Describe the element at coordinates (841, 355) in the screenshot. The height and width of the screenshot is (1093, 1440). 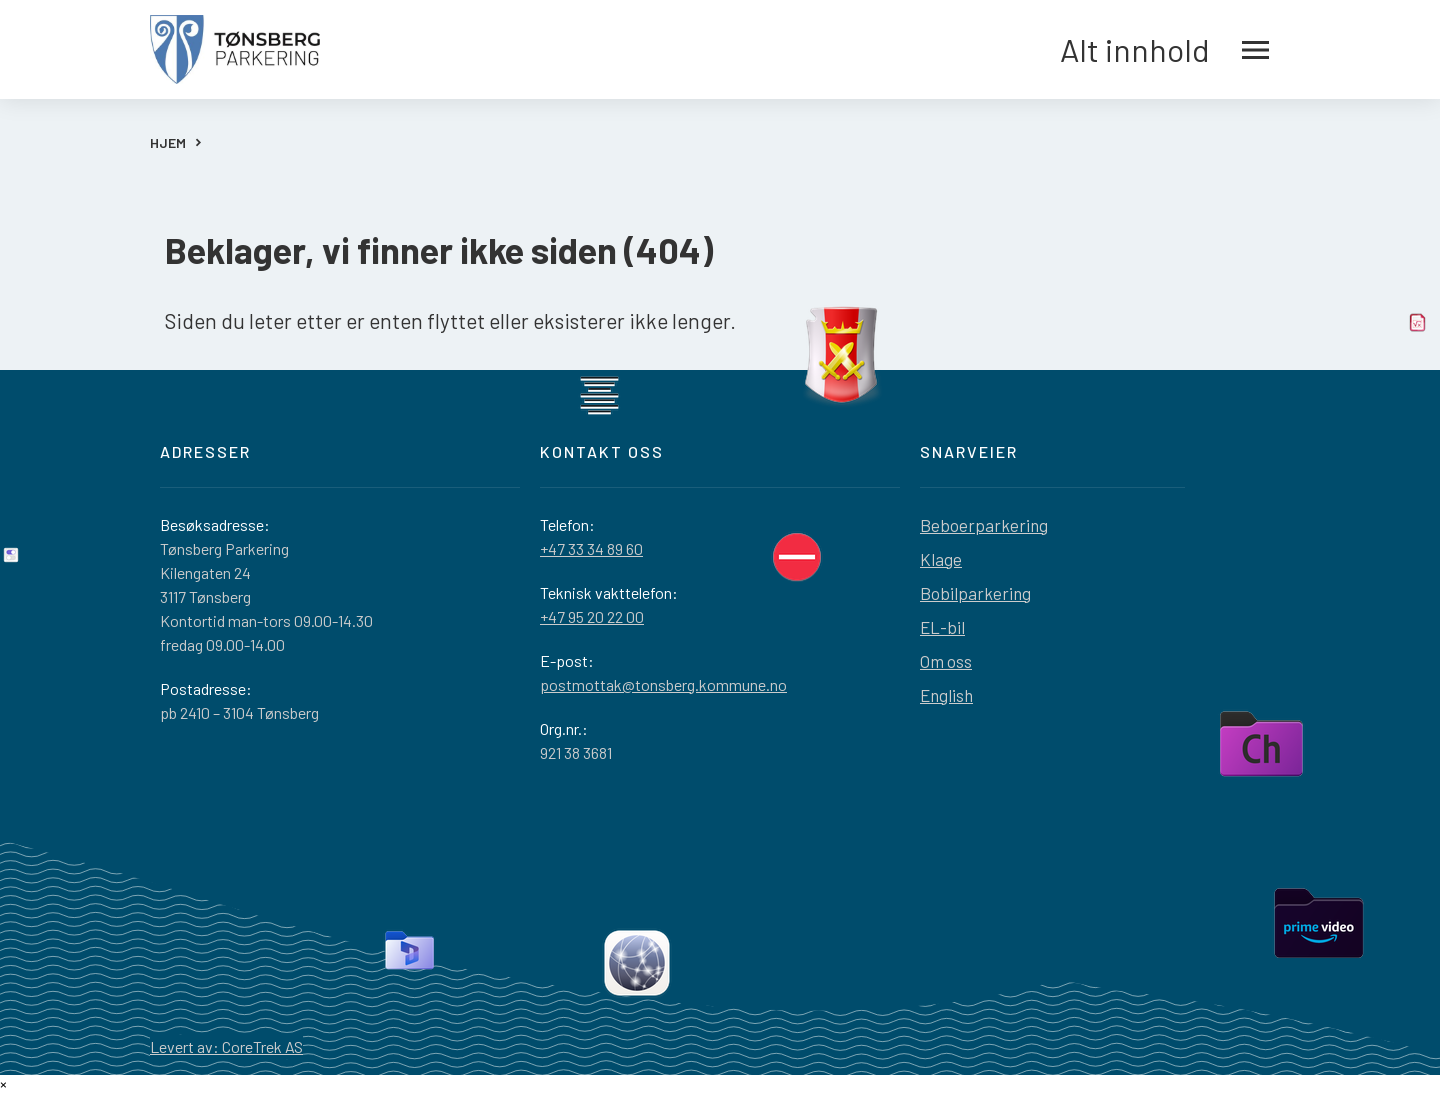
I see `indicates high security status or strong protection level` at that location.